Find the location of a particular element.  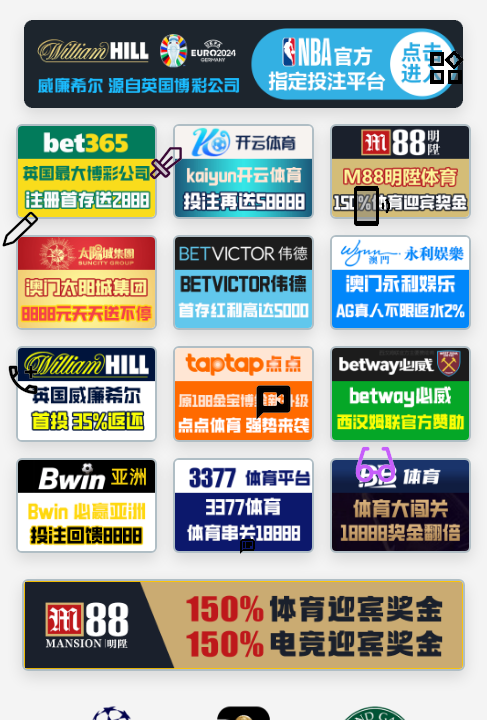

view or access reading mode is located at coordinates (375, 464).